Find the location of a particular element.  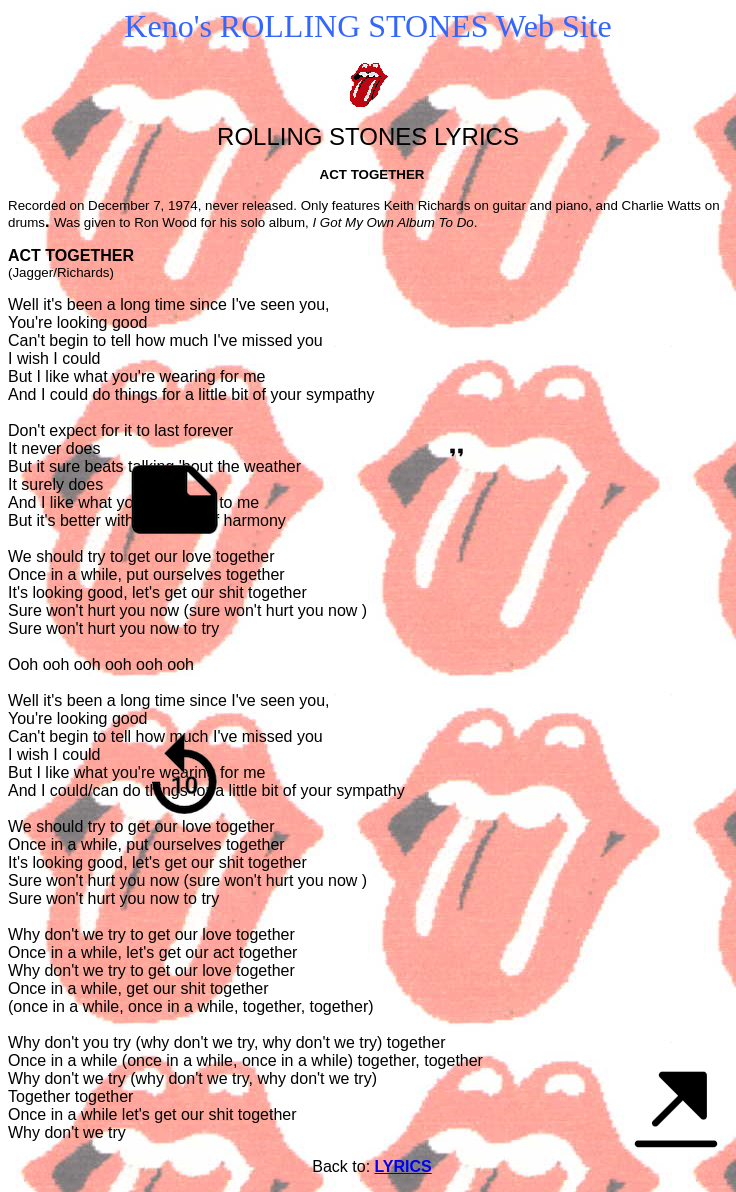

open link in new window is located at coordinates (676, 1106).